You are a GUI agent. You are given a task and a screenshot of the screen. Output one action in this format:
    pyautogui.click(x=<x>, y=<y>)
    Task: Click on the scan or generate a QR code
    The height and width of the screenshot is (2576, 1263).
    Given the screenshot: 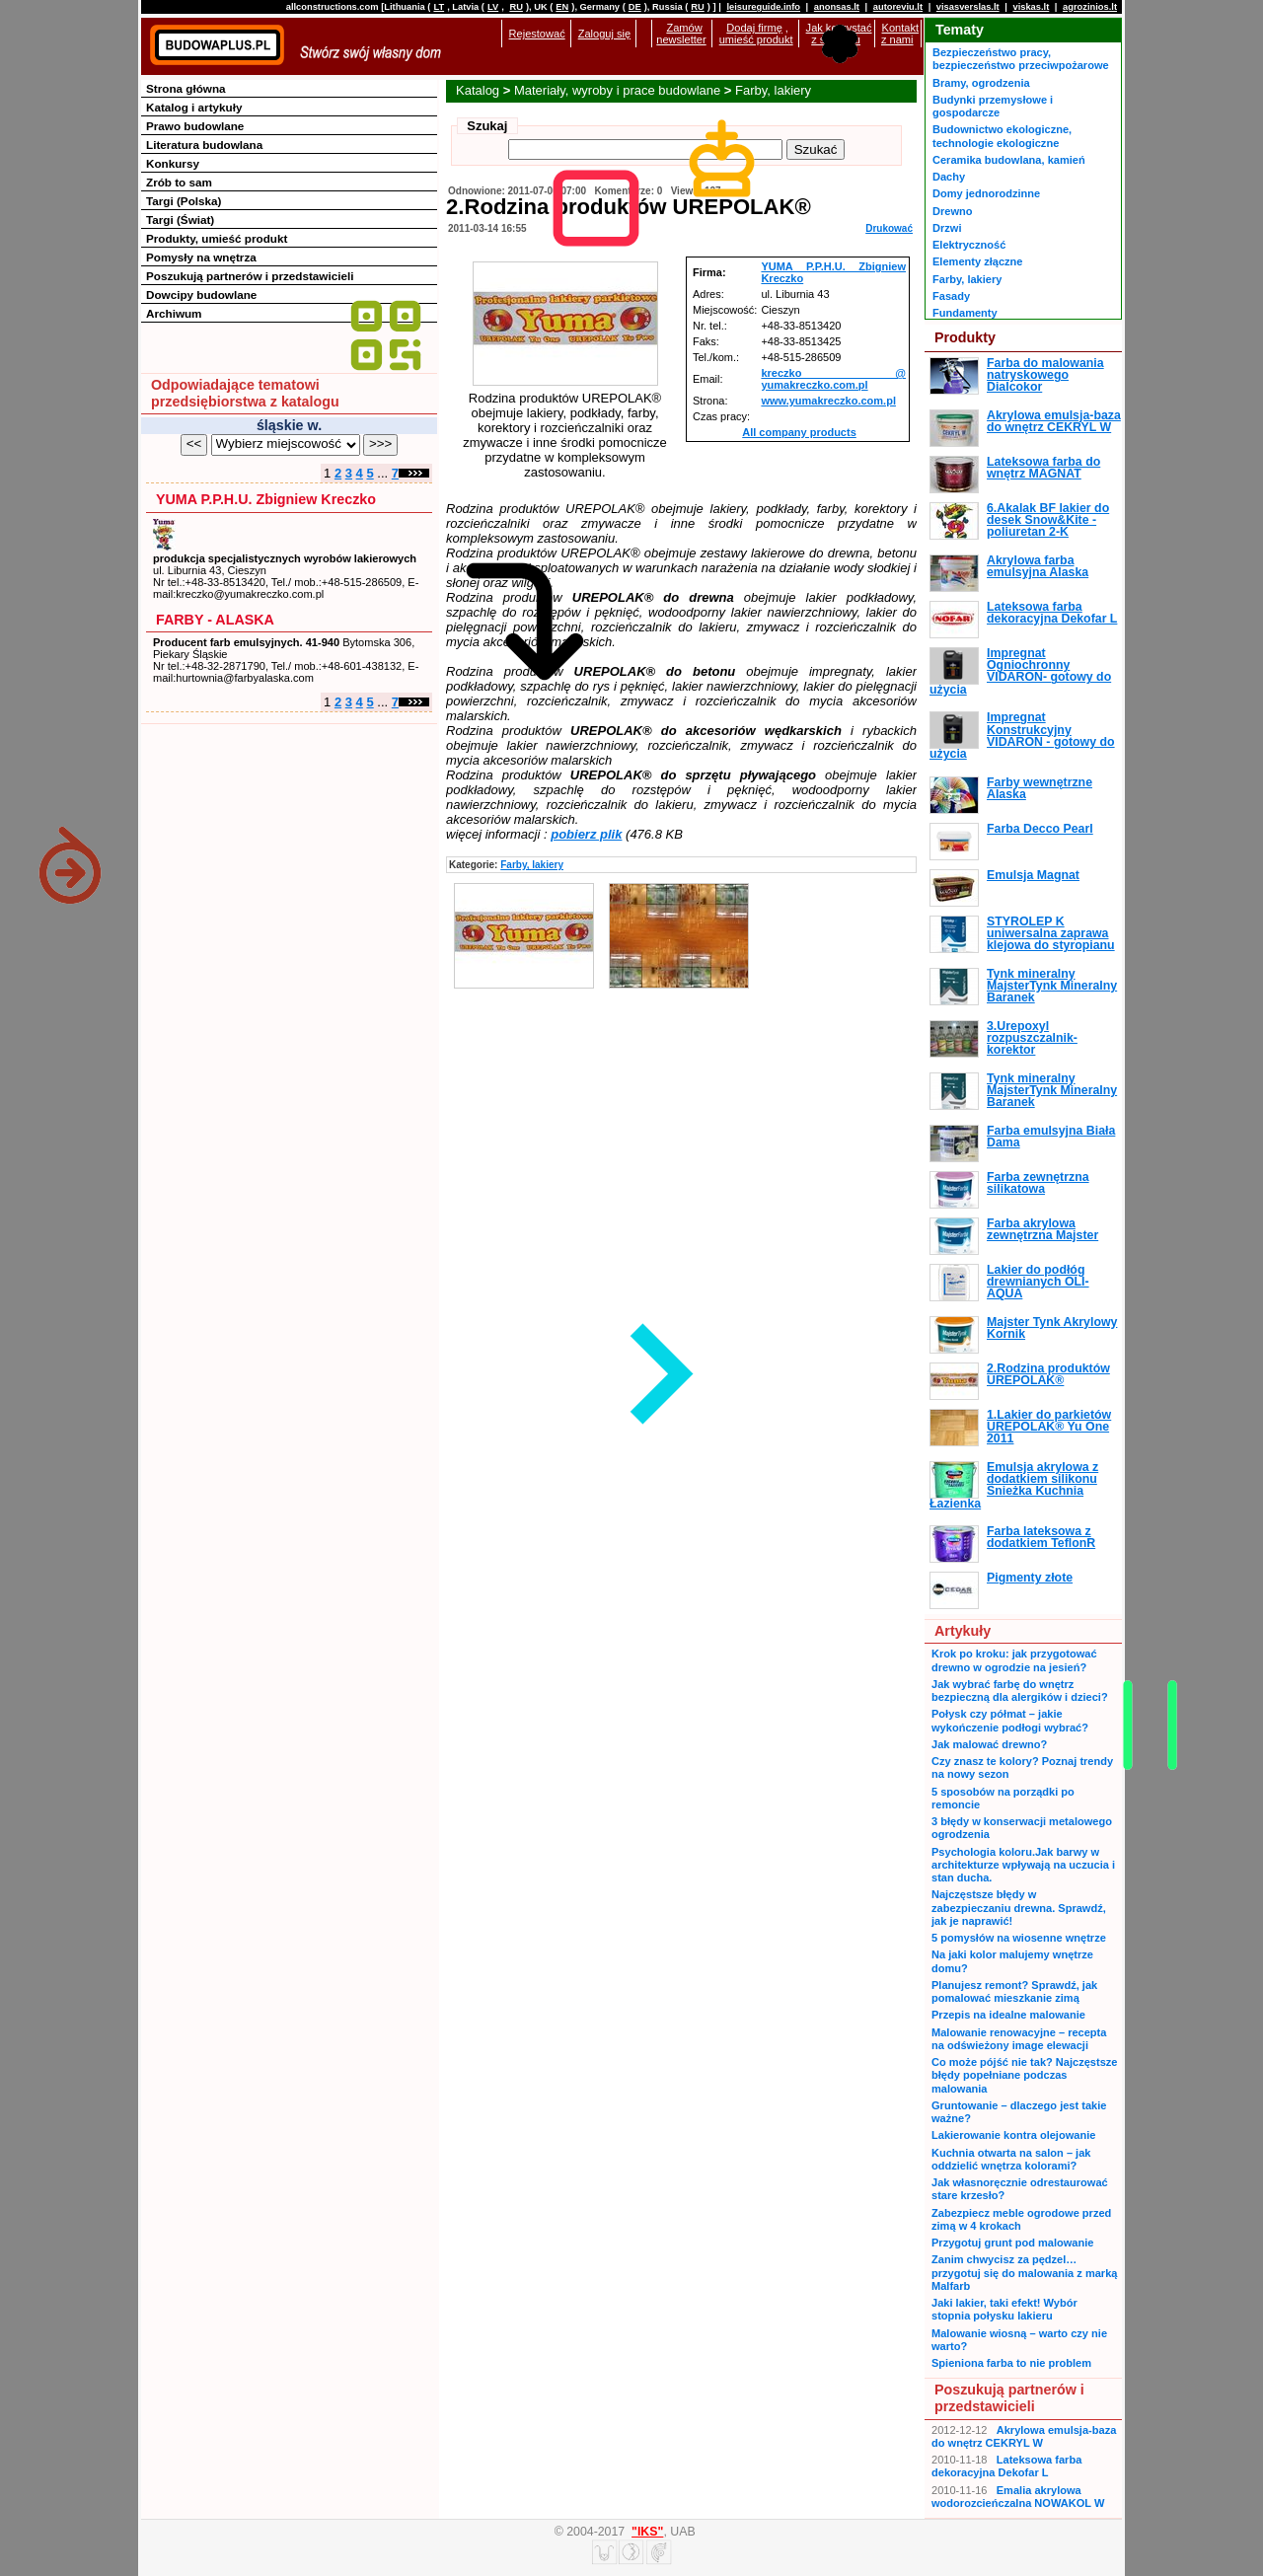 What is the action you would take?
    pyautogui.click(x=386, y=335)
    